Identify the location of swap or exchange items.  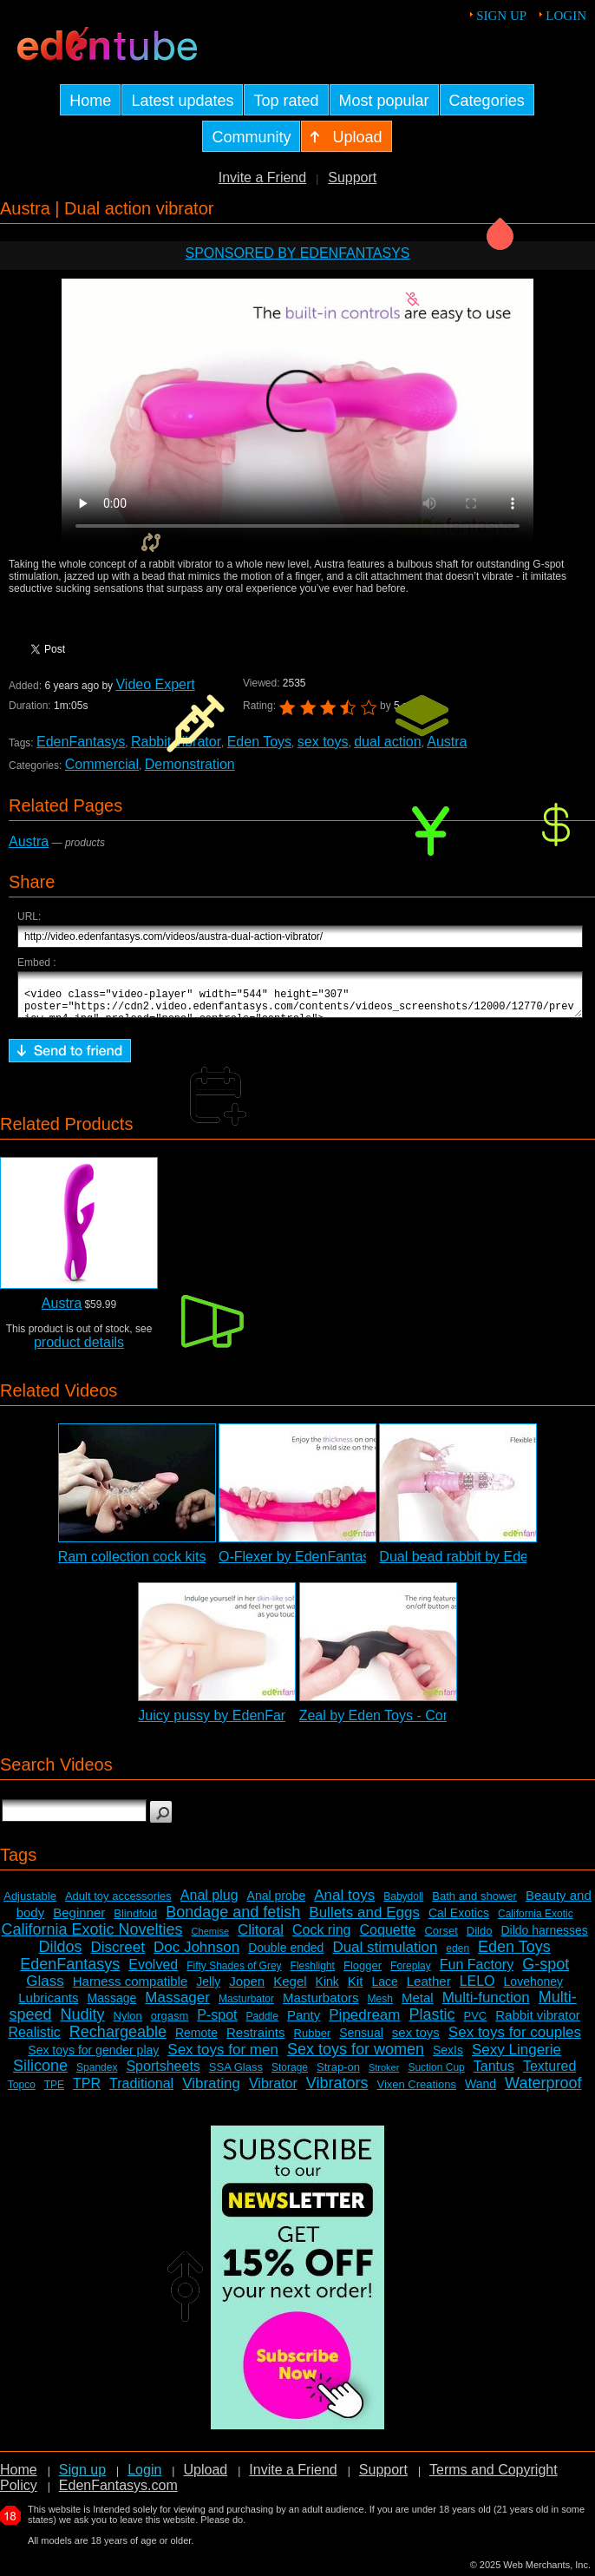
(151, 542).